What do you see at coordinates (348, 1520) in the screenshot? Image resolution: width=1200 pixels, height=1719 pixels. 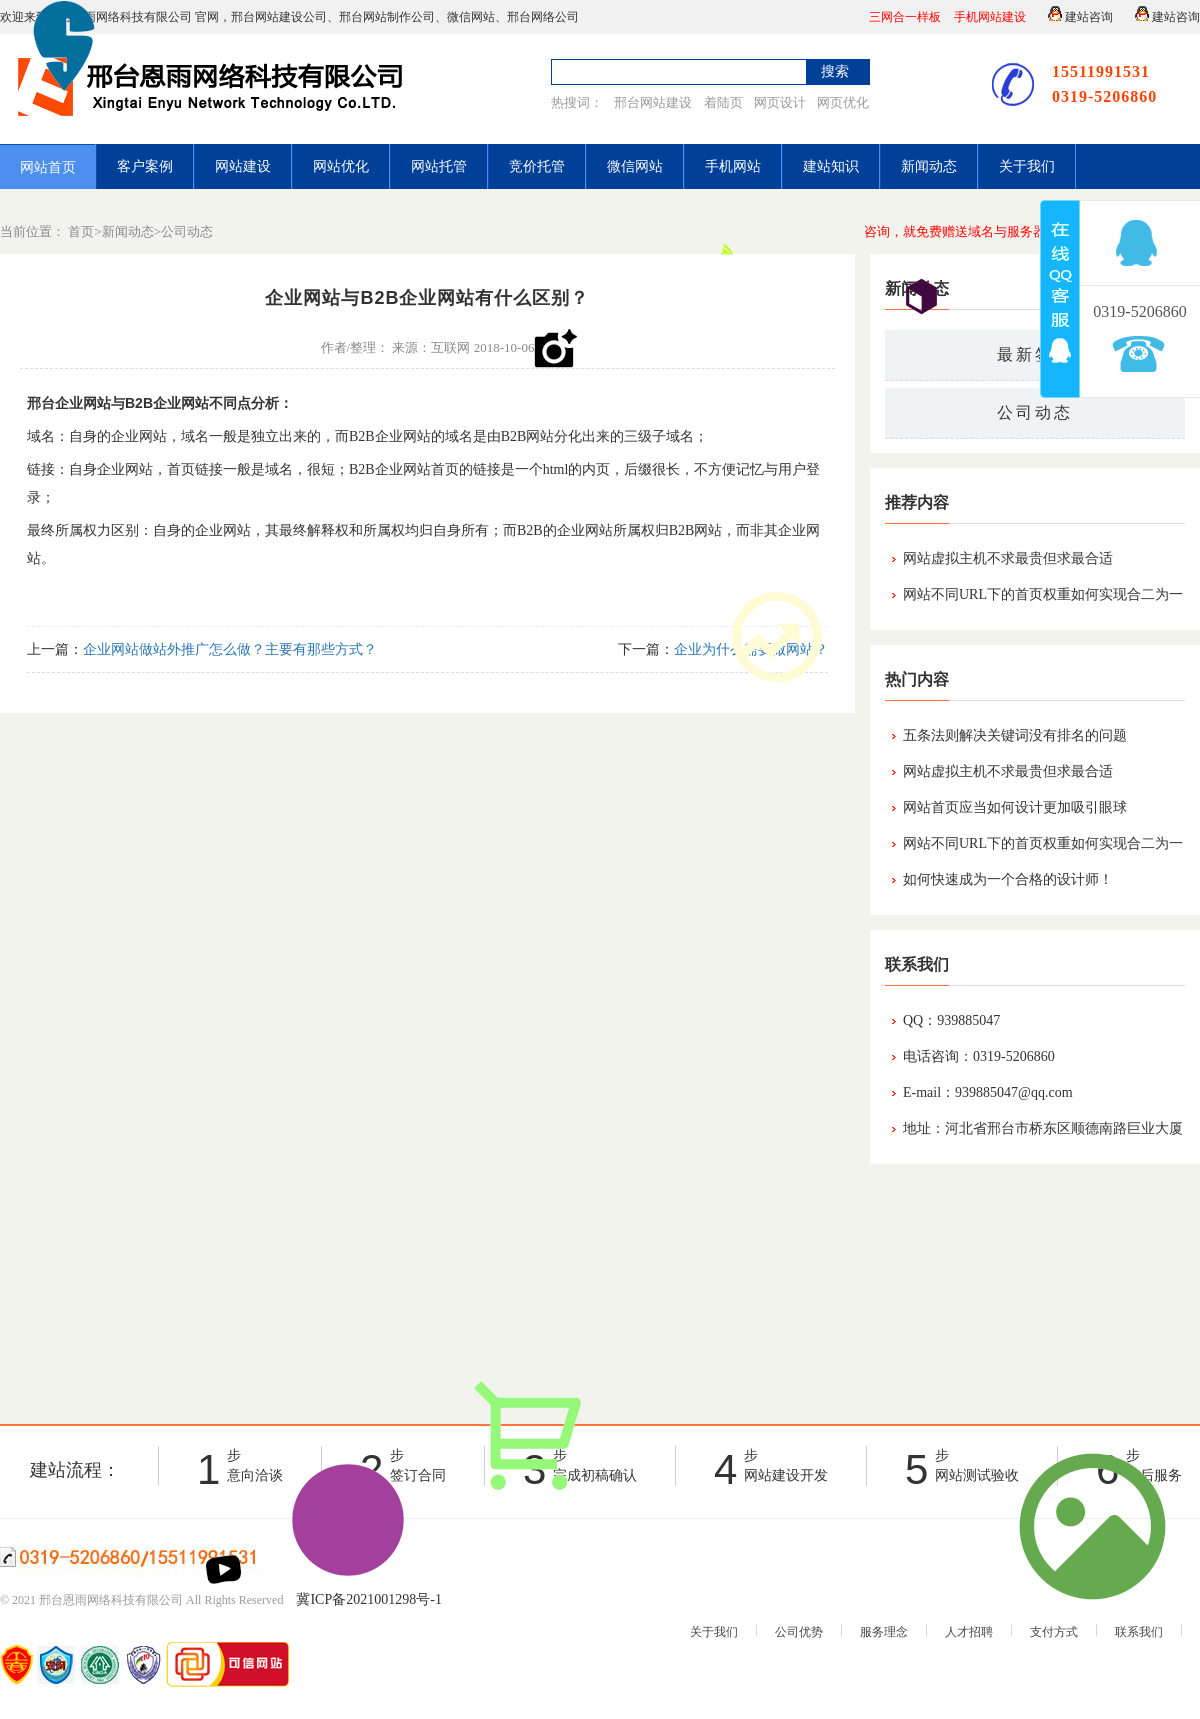 I see `unselected radio button or toggle option` at bounding box center [348, 1520].